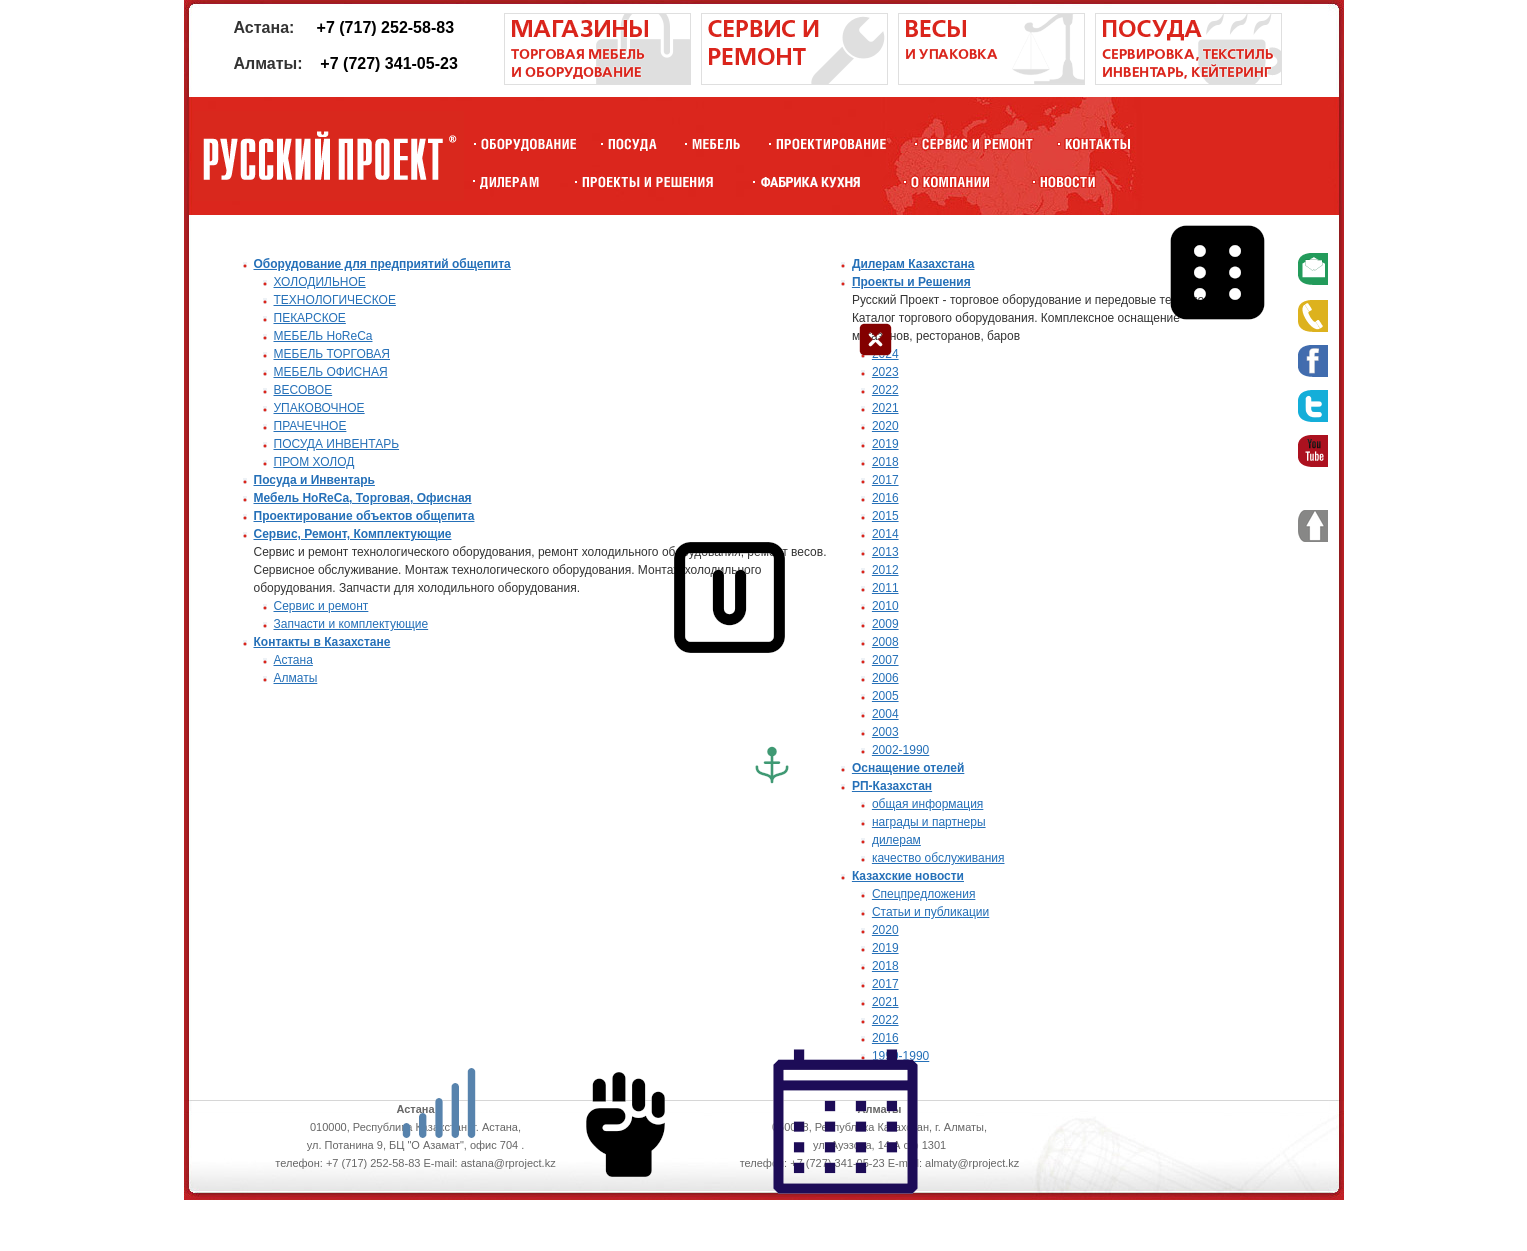 The width and height of the screenshot is (1527, 1251). I want to click on view or open the calendar, so click(845, 1121).